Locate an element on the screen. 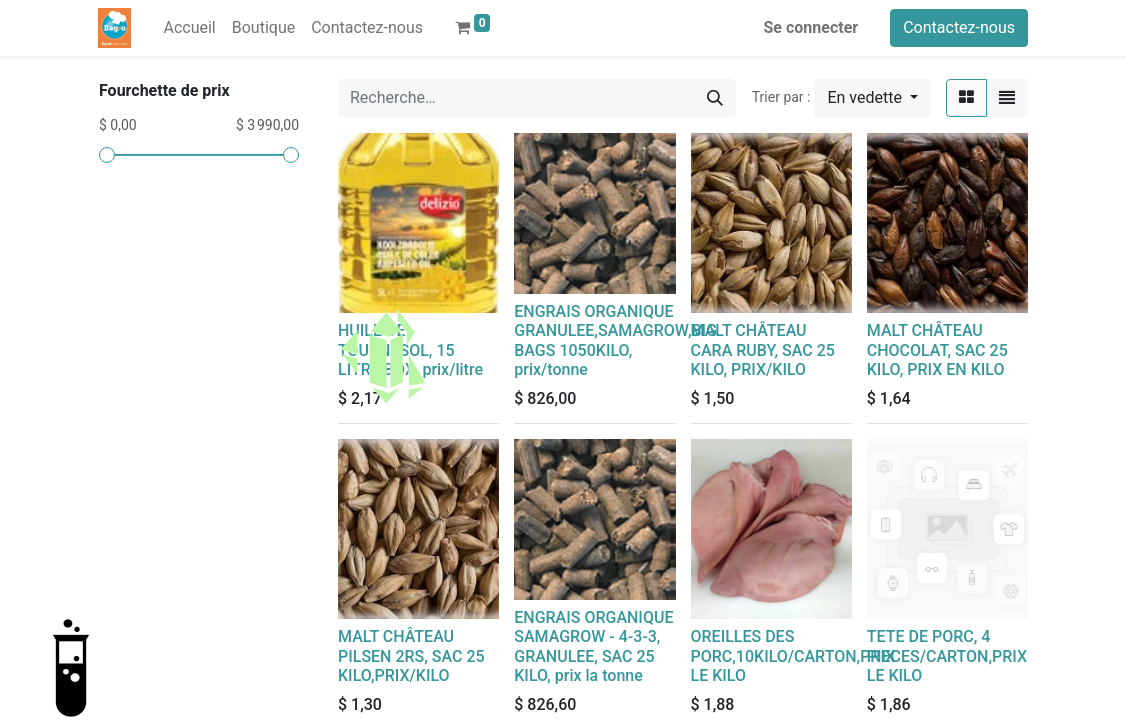  view potion or chemical inventory is located at coordinates (71, 668).